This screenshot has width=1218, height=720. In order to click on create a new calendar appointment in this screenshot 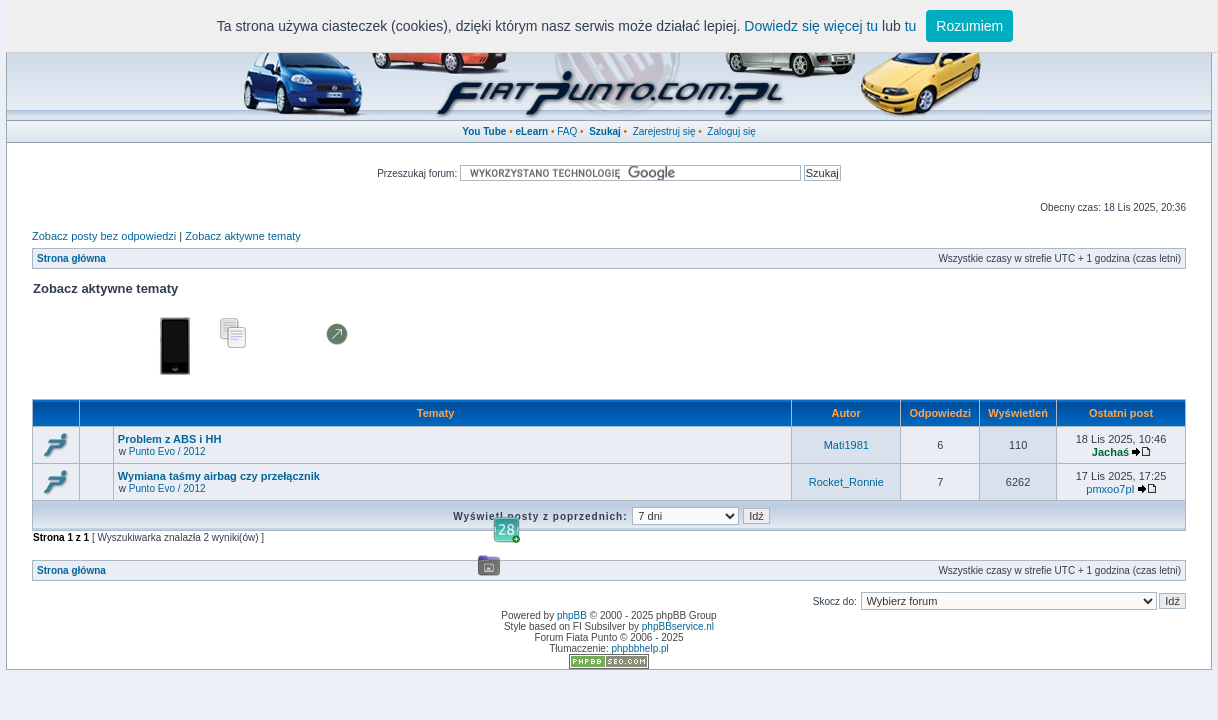, I will do `click(506, 529)`.